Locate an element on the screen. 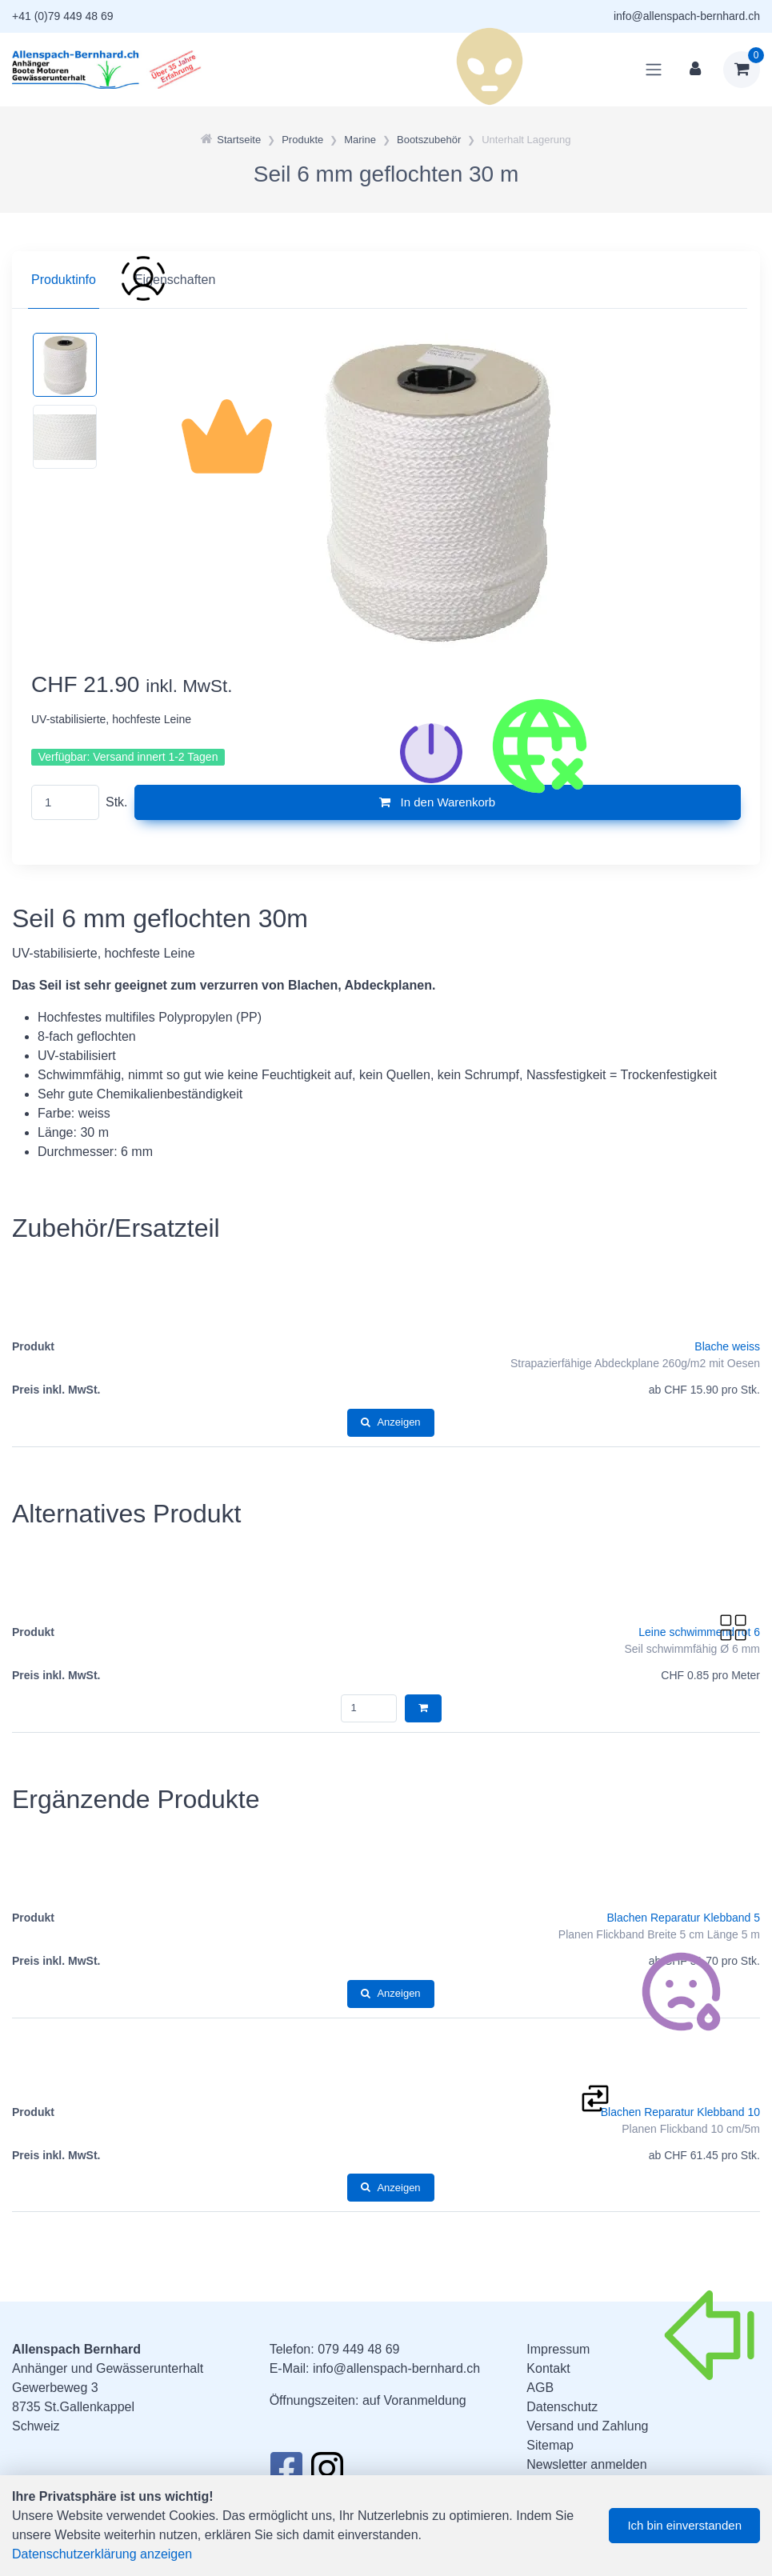 The height and width of the screenshot is (2576, 772). indicates premium or VIP membership status is located at coordinates (226, 441).